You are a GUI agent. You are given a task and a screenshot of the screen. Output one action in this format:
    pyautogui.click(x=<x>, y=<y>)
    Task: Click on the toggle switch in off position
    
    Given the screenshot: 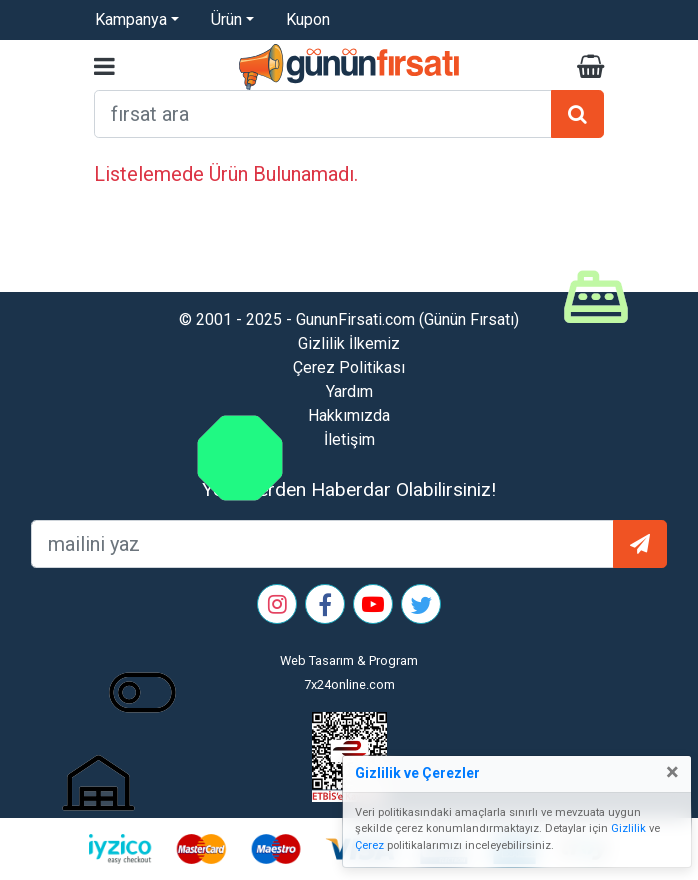 What is the action you would take?
    pyautogui.click(x=142, y=692)
    